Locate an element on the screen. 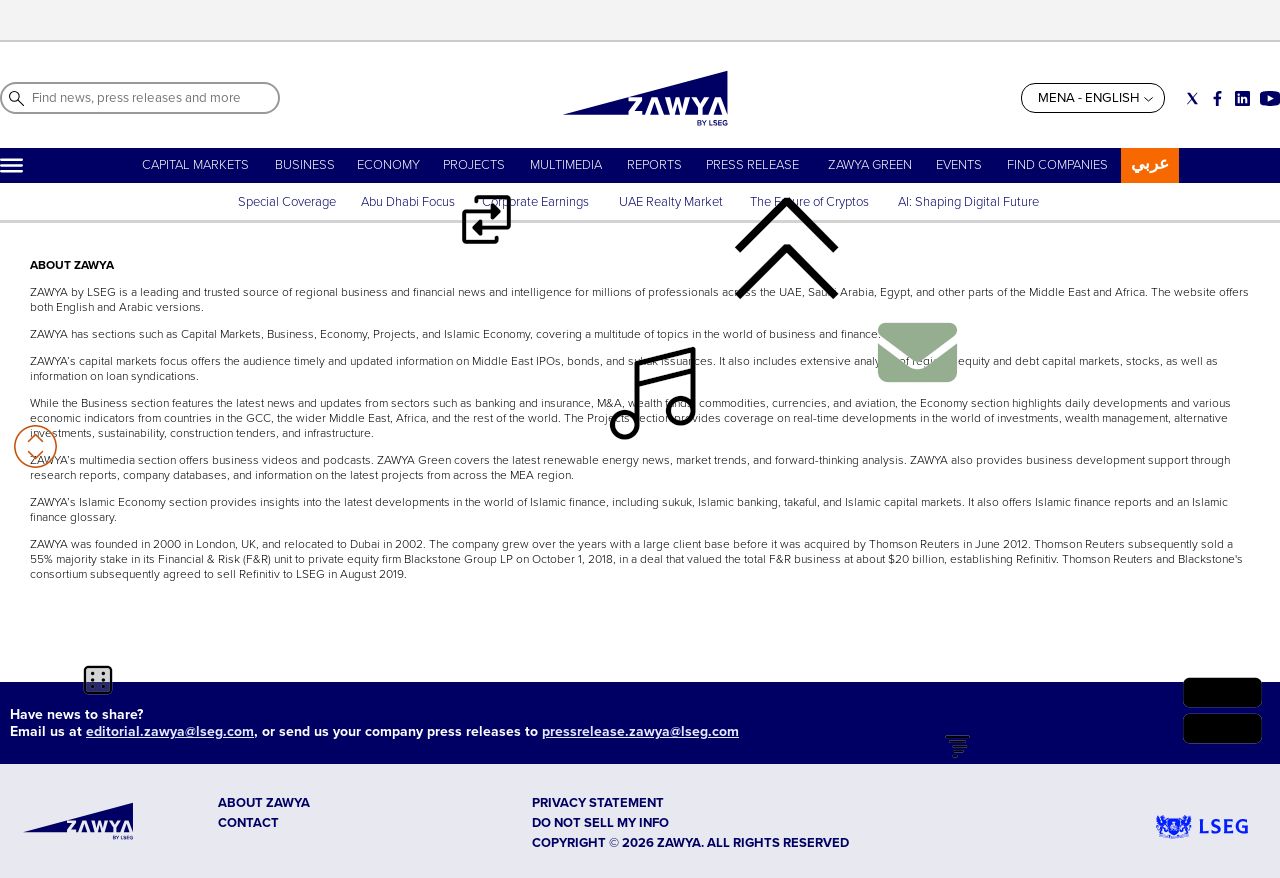 Image resolution: width=1280 pixels, height=878 pixels. expand or collapse content is located at coordinates (35, 446).